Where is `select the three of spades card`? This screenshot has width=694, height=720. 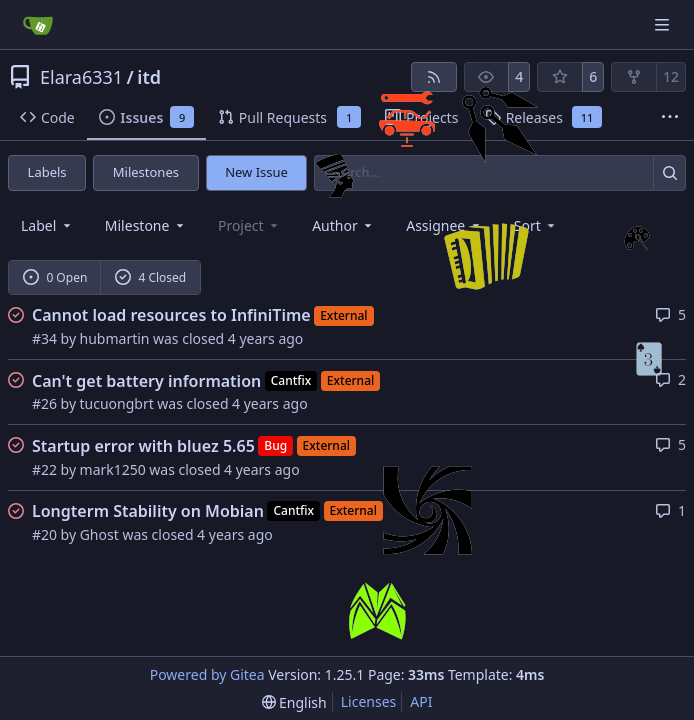
select the three of spades card is located at coordinates (649, 359).